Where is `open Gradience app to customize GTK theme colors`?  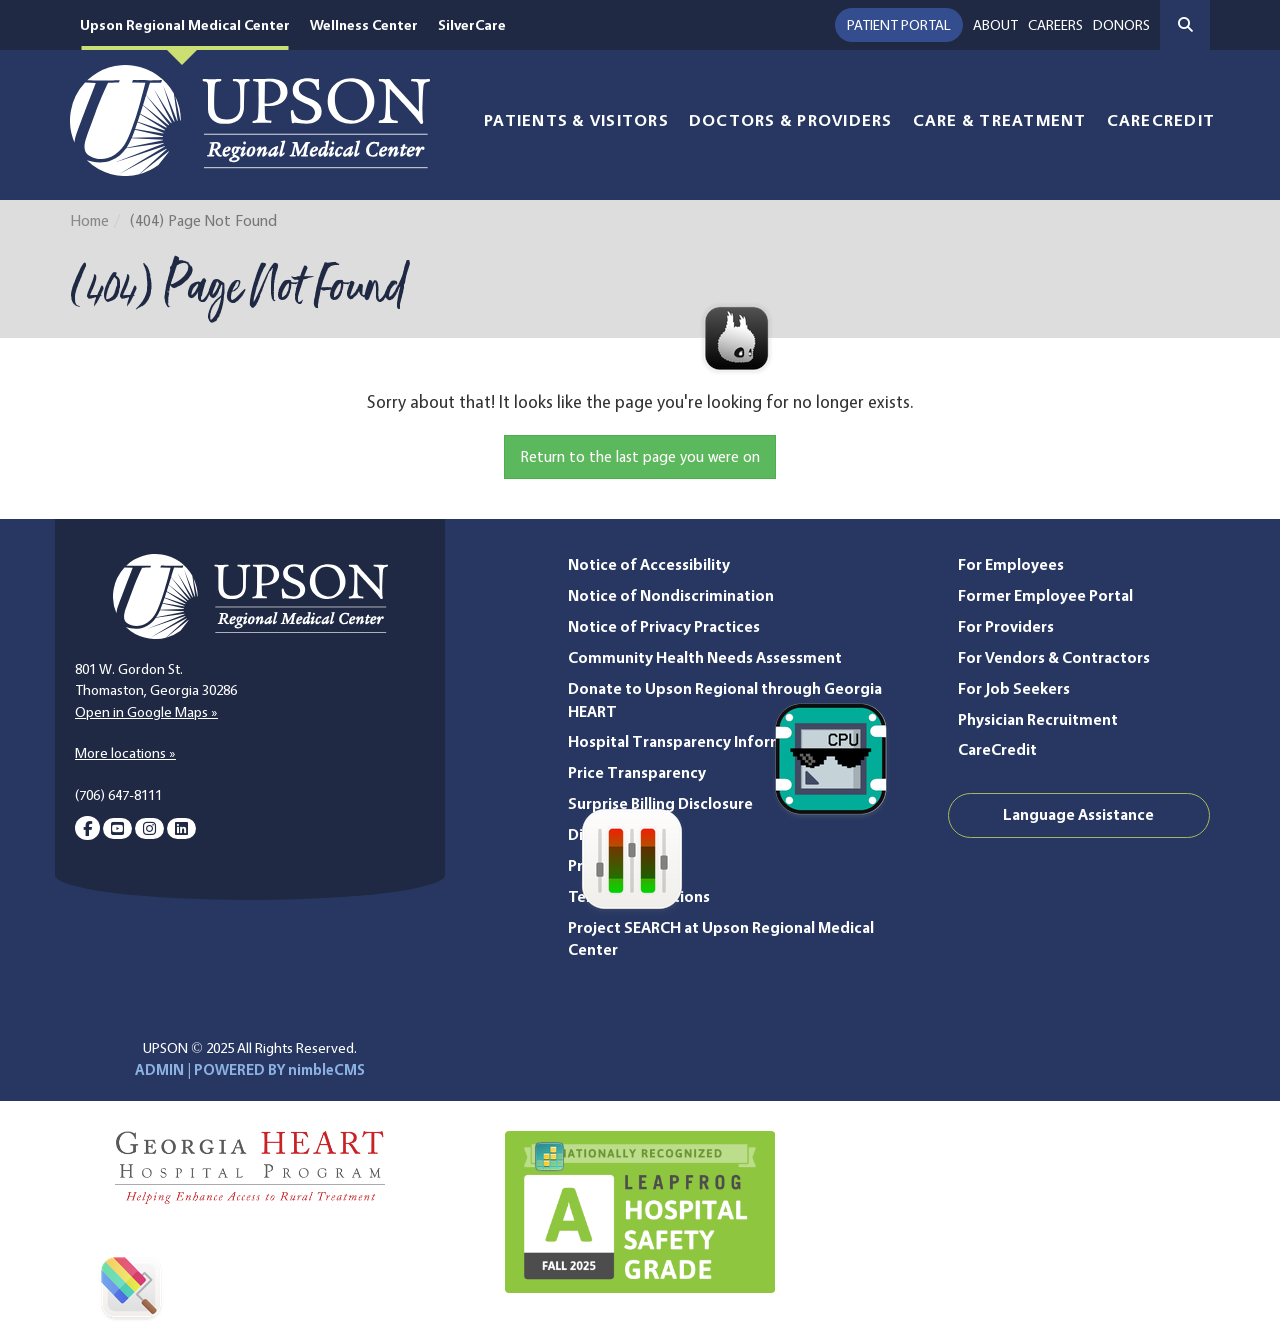 open Gradience app to customize GTK theme colors is located at coordinates (131, 1287).